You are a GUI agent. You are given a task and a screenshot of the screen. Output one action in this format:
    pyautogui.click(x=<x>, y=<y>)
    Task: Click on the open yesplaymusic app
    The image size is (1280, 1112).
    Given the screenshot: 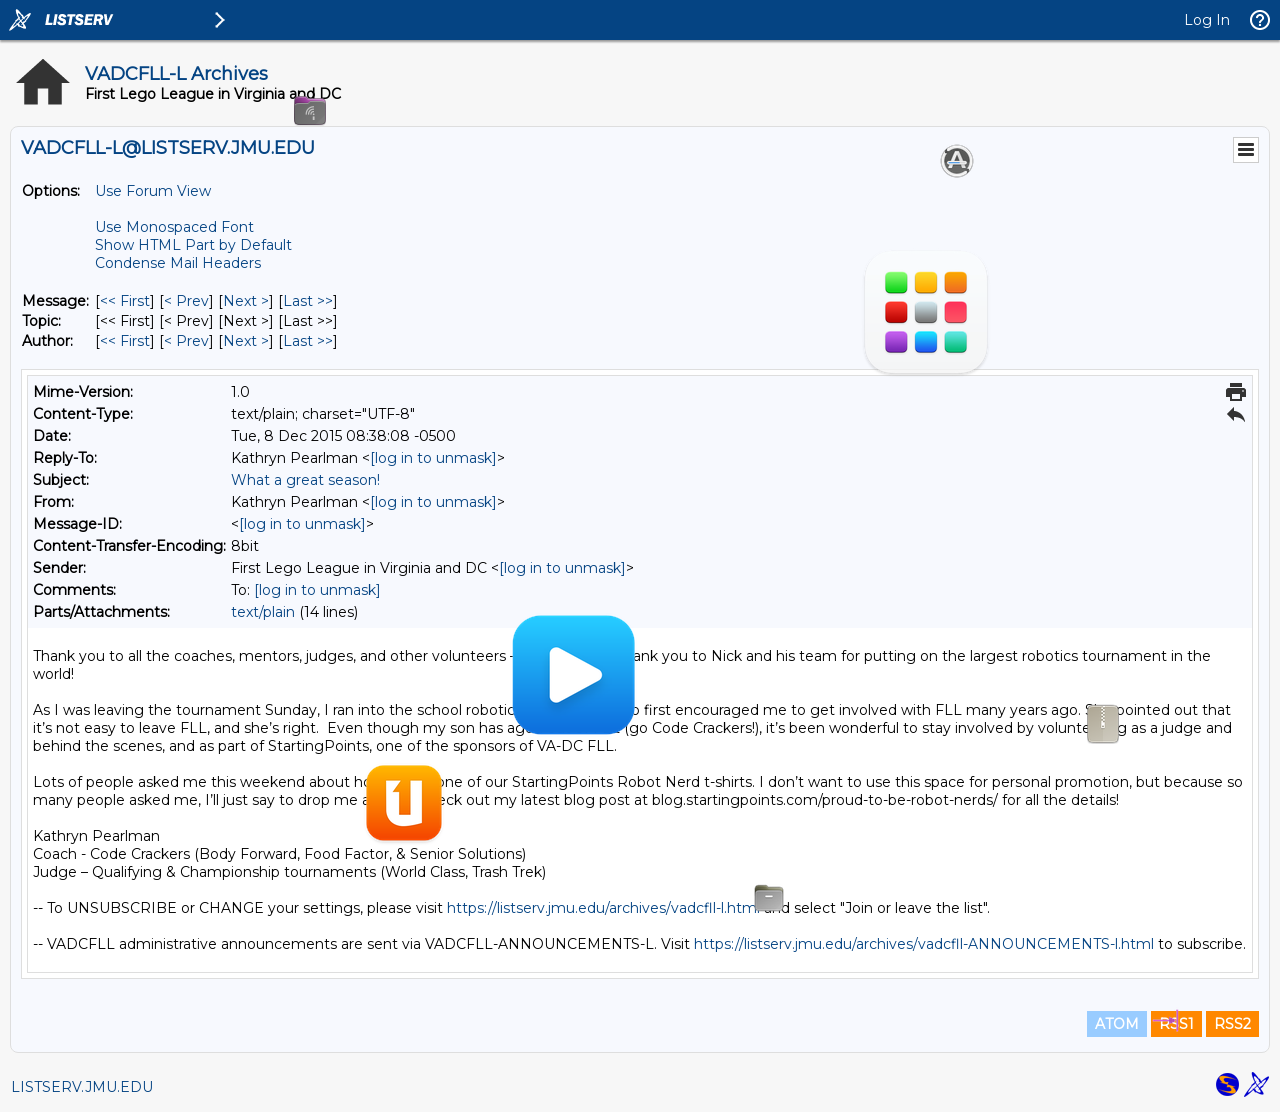 What is the action you would take?
    pyautogui.click(x=572, y=675)
    